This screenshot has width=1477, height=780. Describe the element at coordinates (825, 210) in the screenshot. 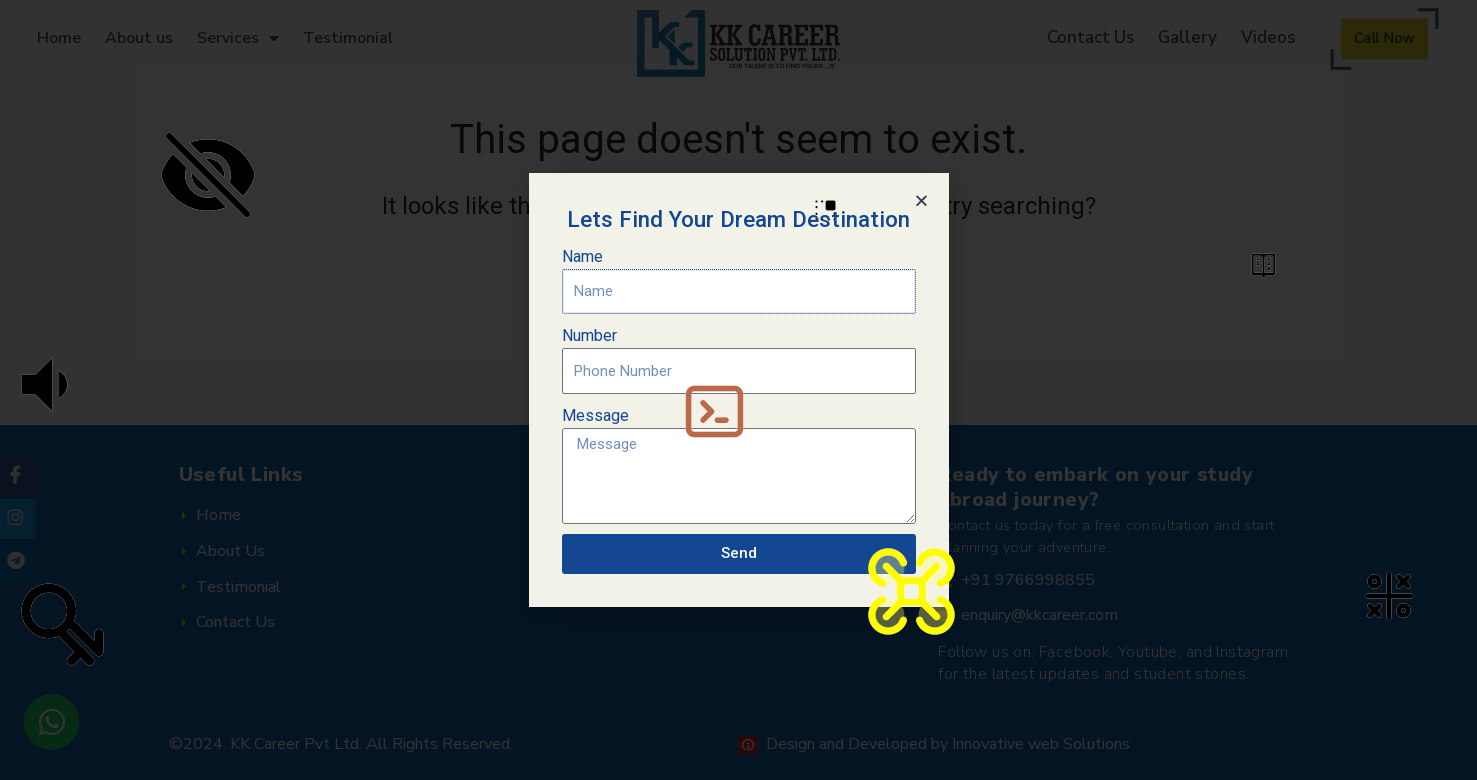

I see `align element to top-right corner` at that location.